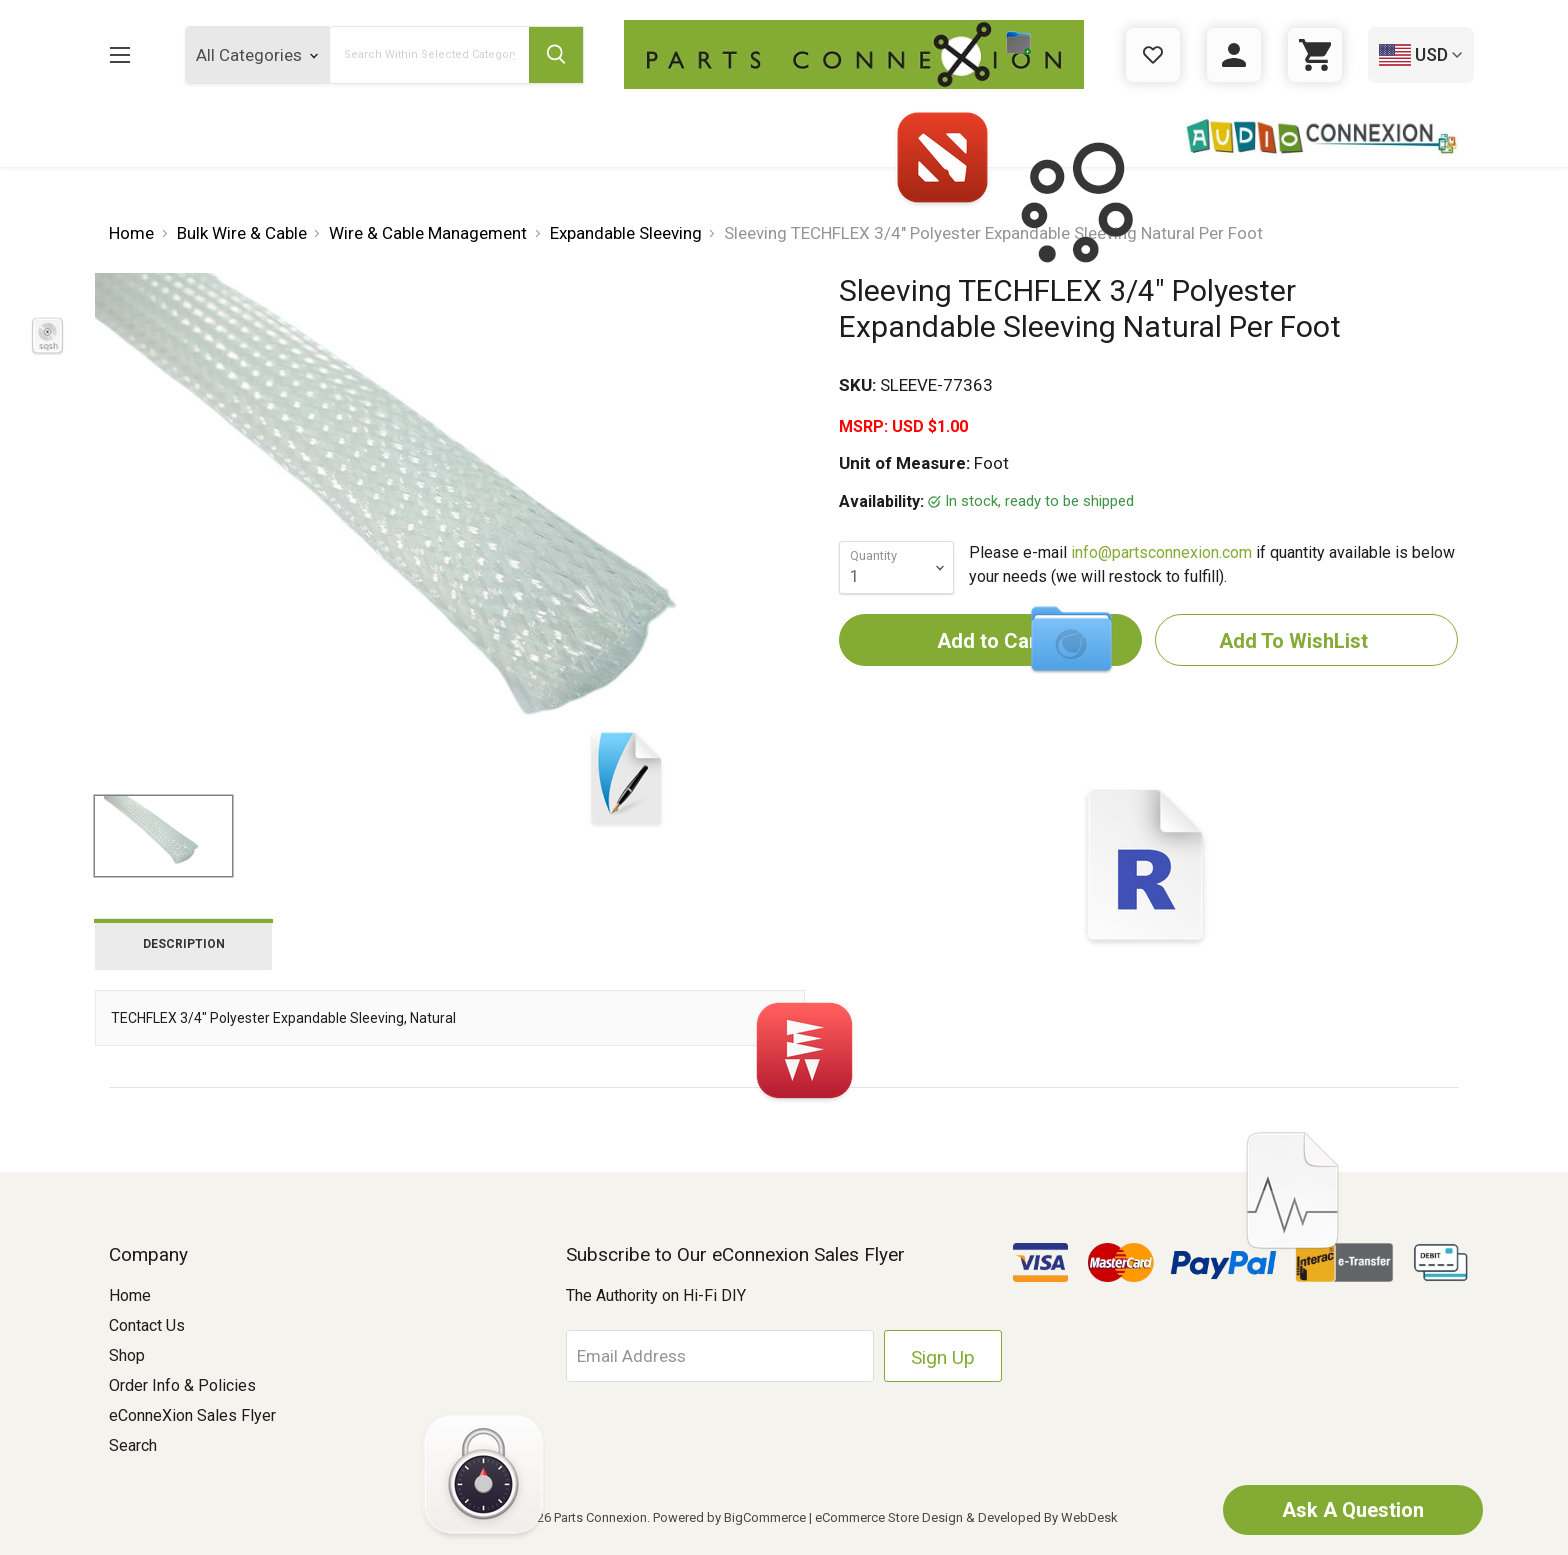 Image resolution: width=1568 pixels, height=1555 pixels. I want to click on a squashfs compressed filesystem image file, so click(47, 335).